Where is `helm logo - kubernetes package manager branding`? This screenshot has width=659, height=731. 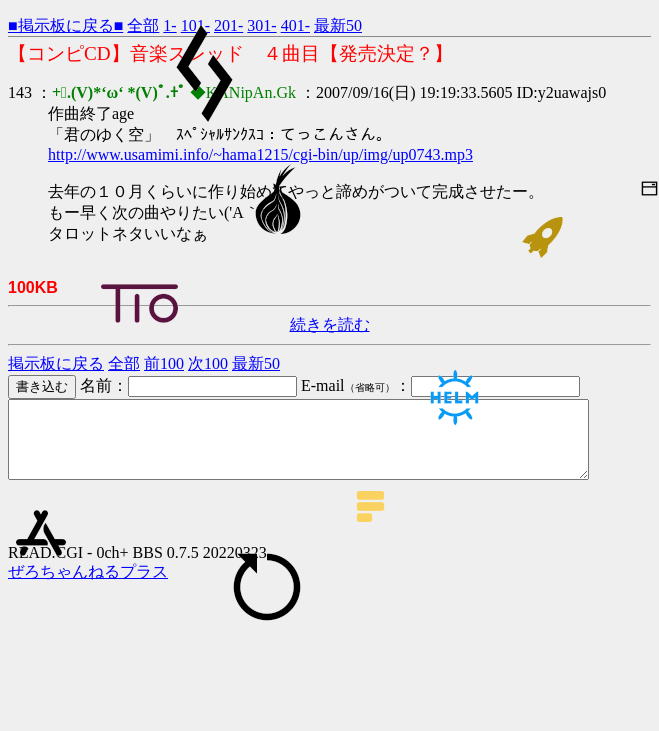 helm logo - kubernetes package manager branding is located at coordinates (454, 397).